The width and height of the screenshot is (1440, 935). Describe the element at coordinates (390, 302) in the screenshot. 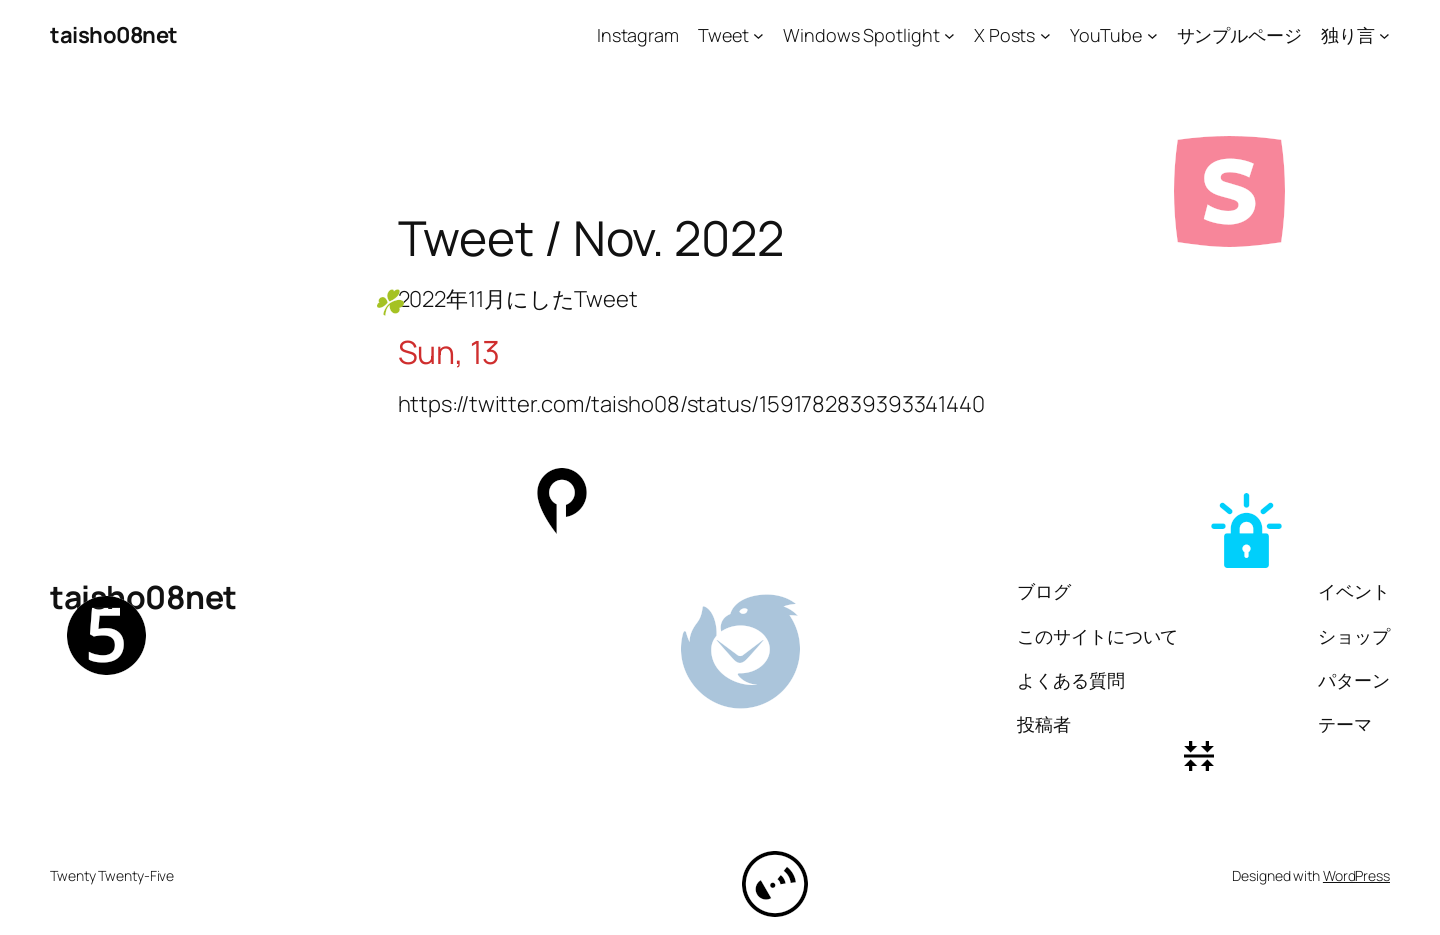

I see `aer lingus airline logo` at that location.